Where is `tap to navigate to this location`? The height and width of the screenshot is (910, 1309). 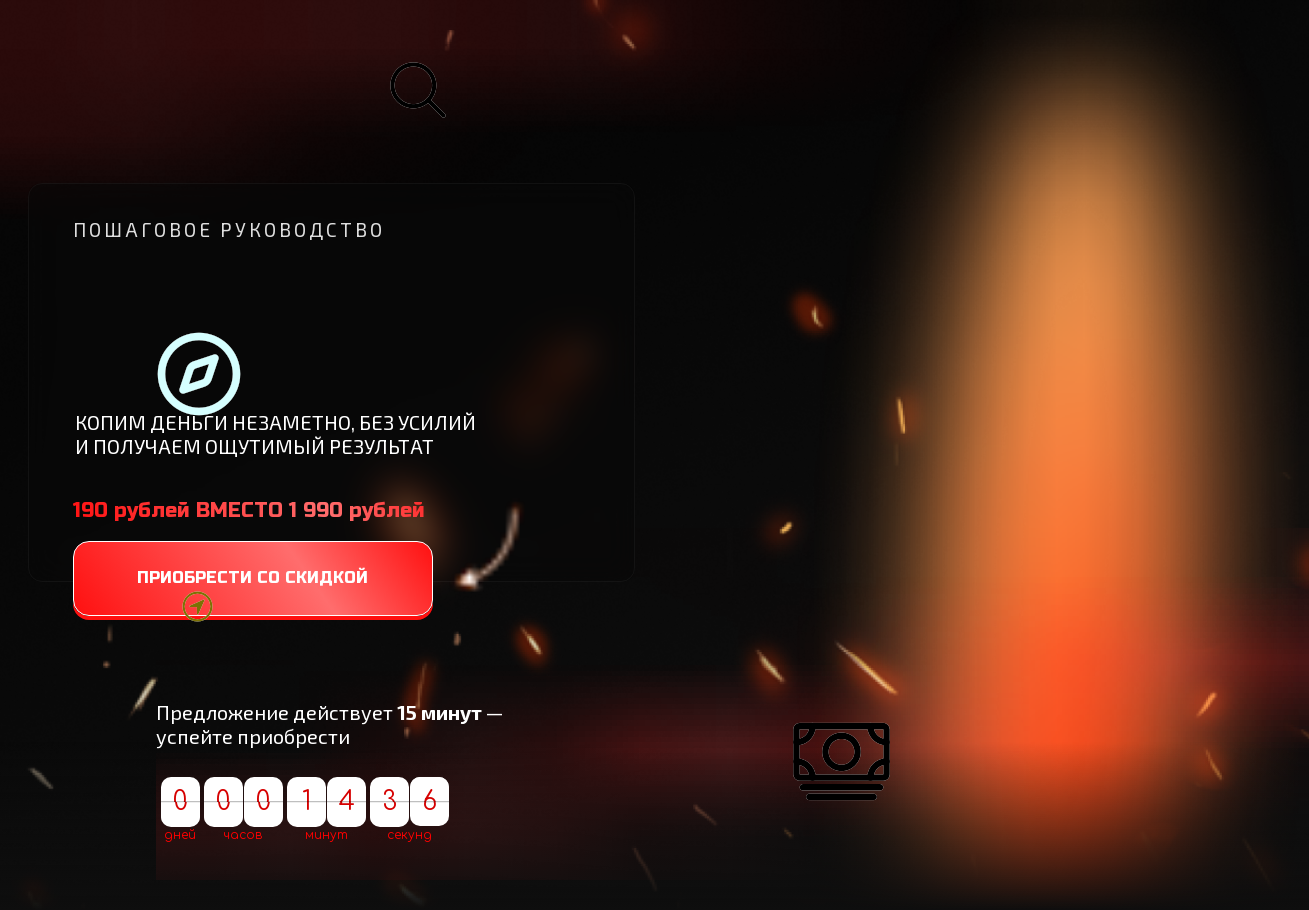
tap to navigate to this location is located at coordinates (197, 606).